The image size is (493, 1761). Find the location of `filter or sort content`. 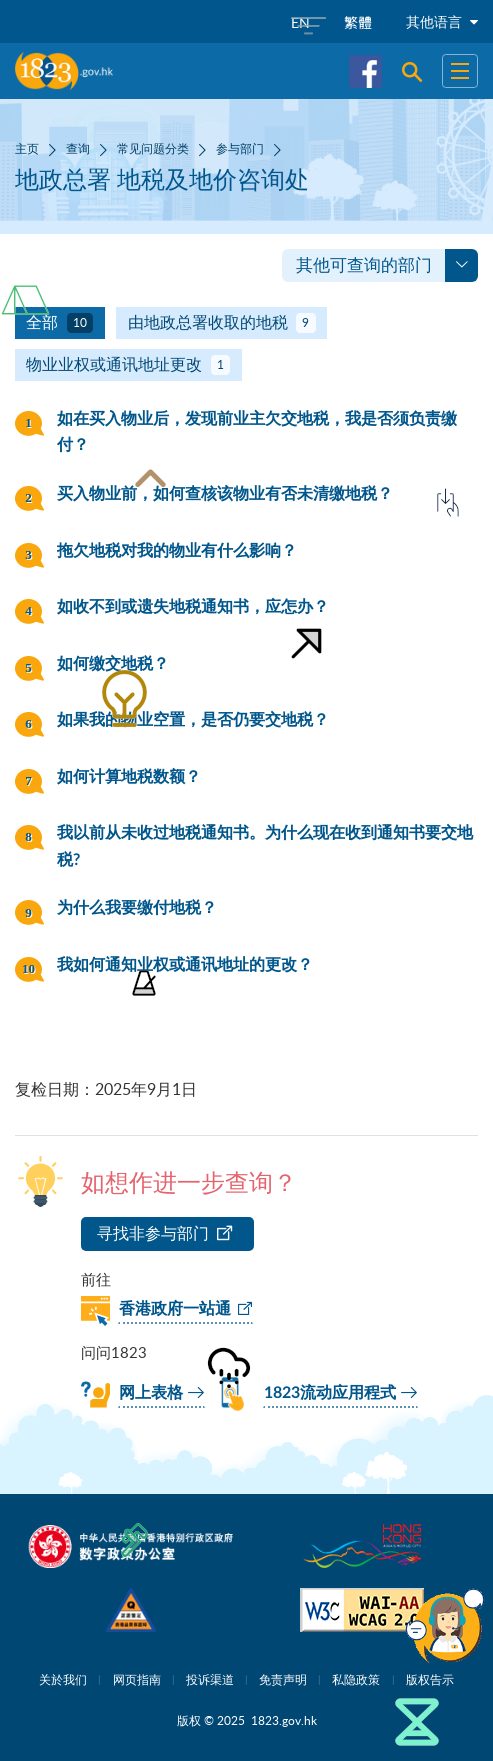

filter or sort content is located at coordinates (308, 24).